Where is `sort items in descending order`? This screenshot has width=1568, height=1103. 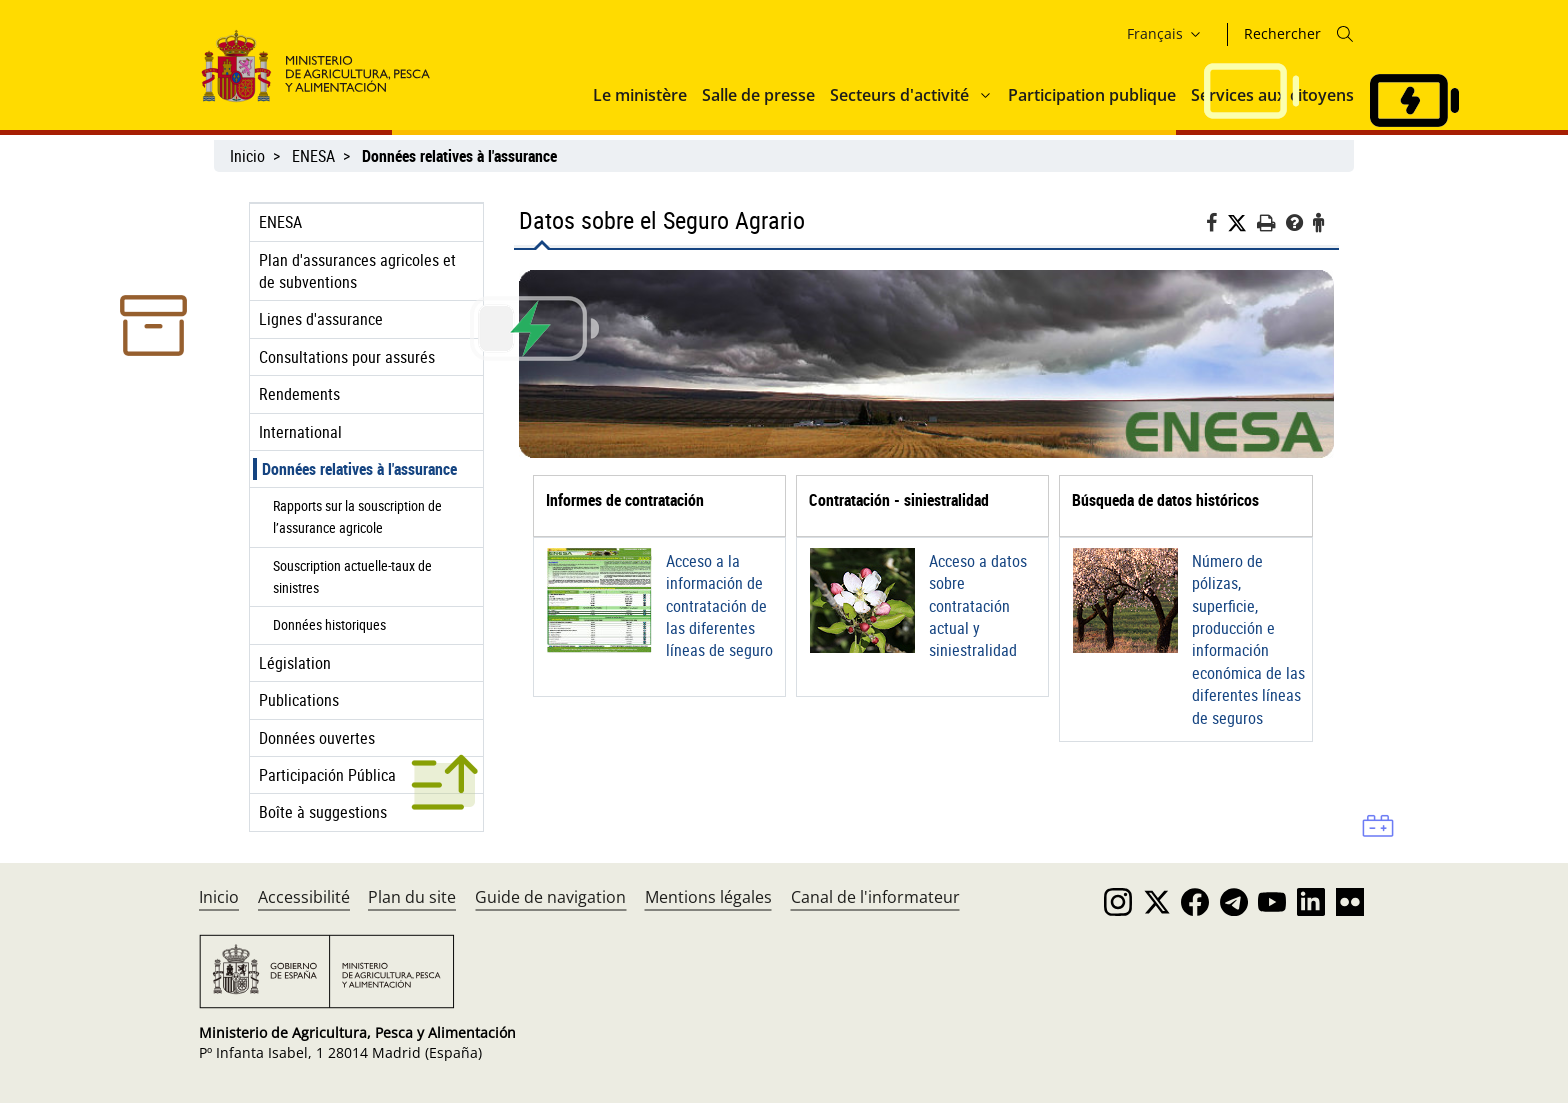
sort items in descending order is located at coordinates (442, 785).